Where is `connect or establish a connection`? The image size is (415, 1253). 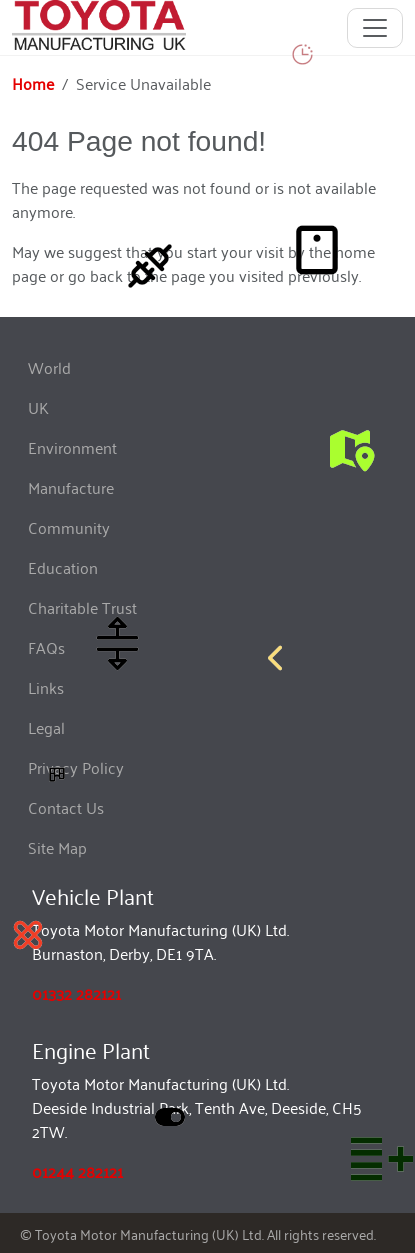 connect or establish a connection is located at coordinates (150, 266).